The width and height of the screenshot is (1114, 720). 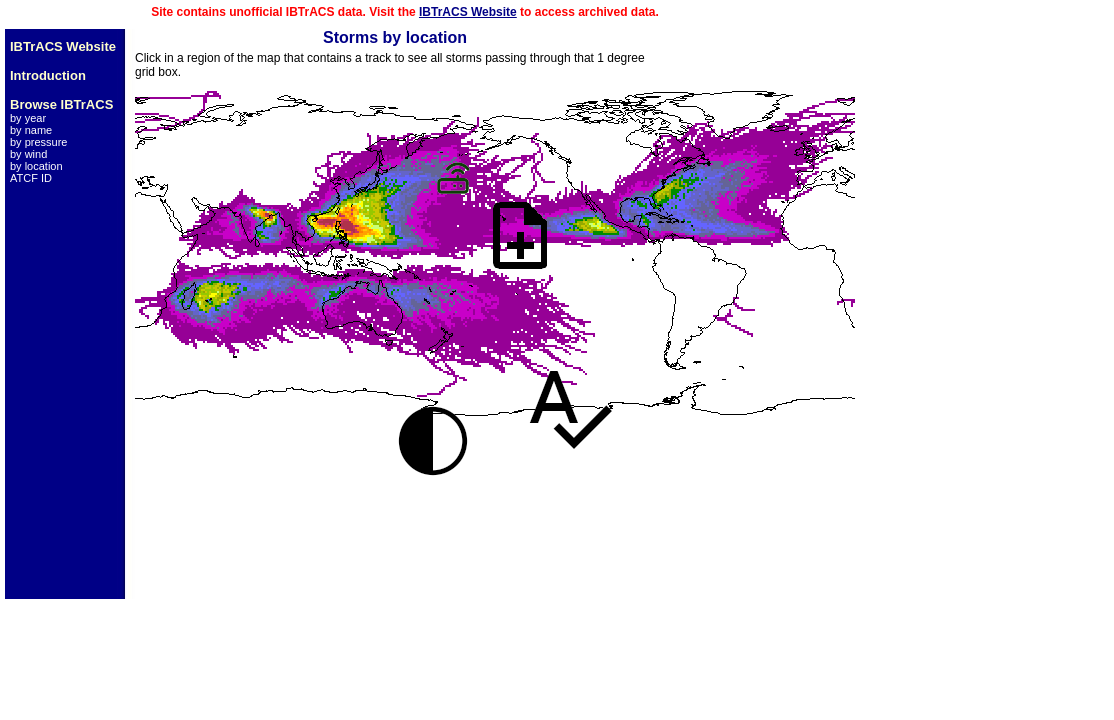 What do you see at coordinates (568, 407) in the screenshot?
I see `check spelling and grammar` at bounding box center [568, 407].